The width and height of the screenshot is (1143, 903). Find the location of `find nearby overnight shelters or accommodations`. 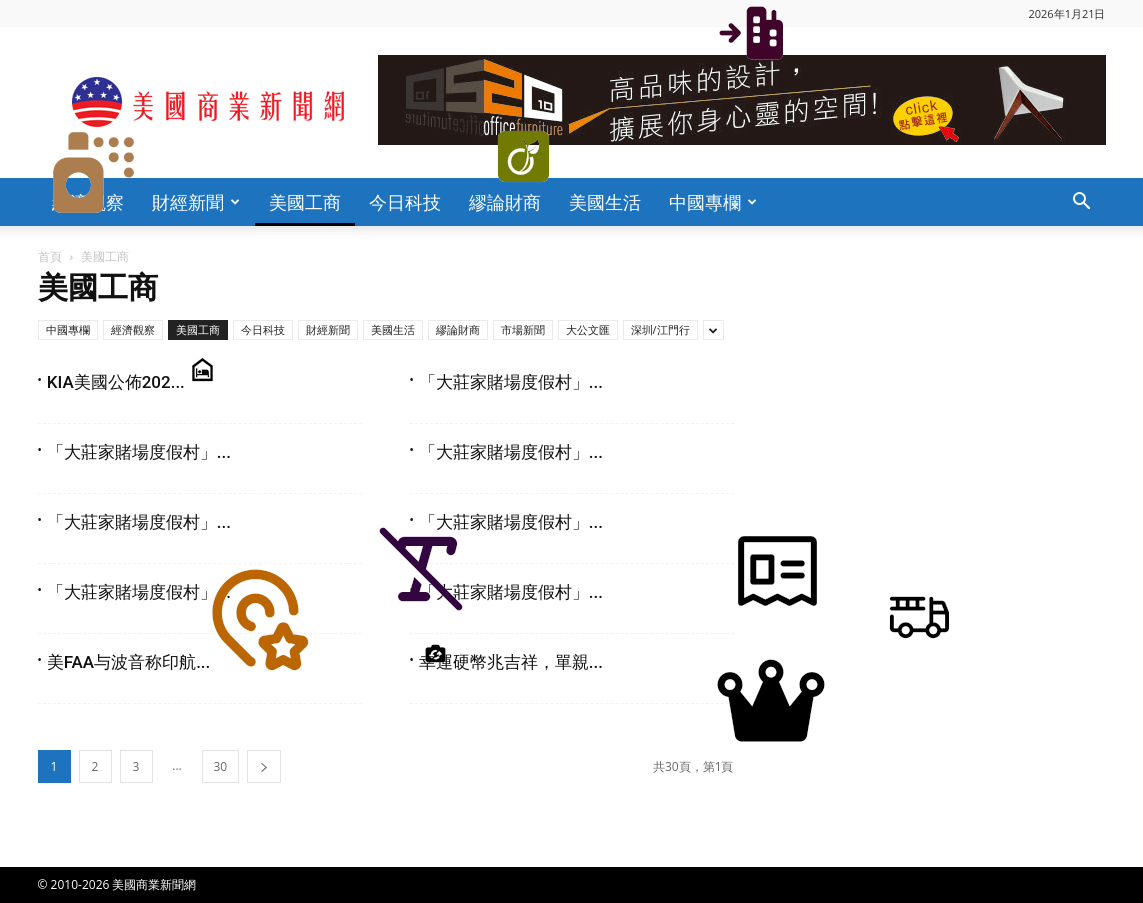

find nearby overnight shelters or accommodations is located at coordinates (202, 369).